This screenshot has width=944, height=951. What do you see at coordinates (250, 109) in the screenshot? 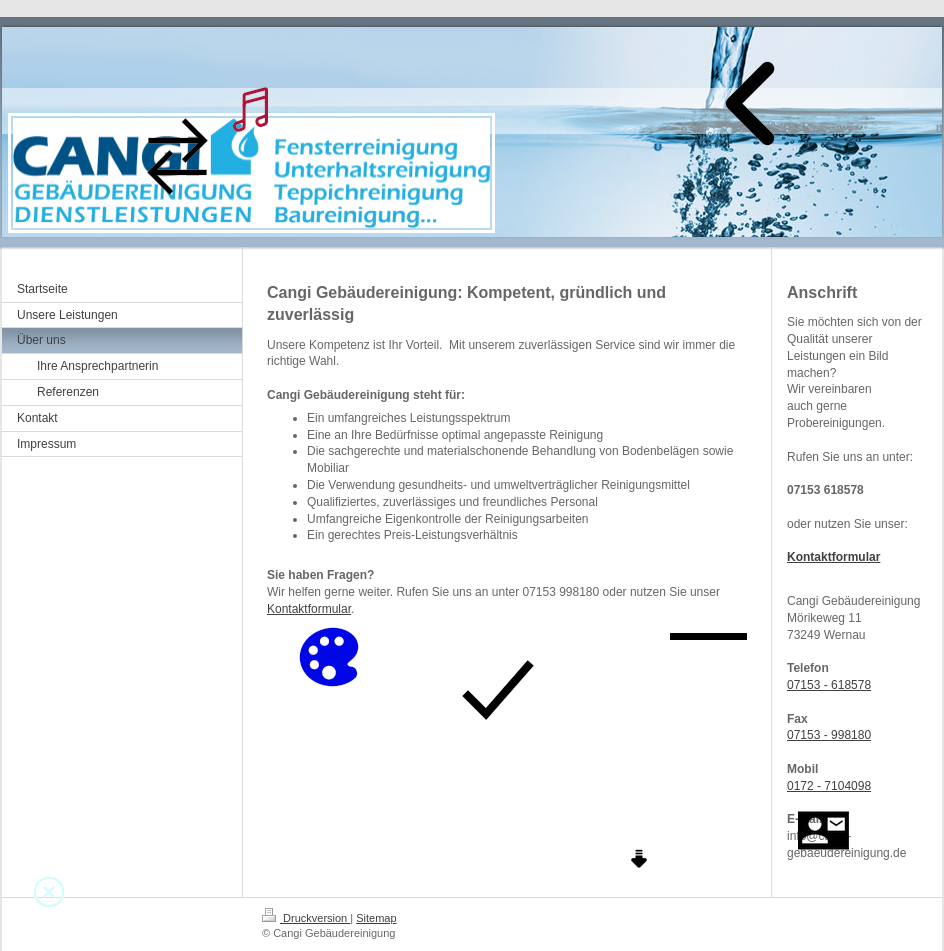
I see `open music library or player` at bounding box center [250, 109].